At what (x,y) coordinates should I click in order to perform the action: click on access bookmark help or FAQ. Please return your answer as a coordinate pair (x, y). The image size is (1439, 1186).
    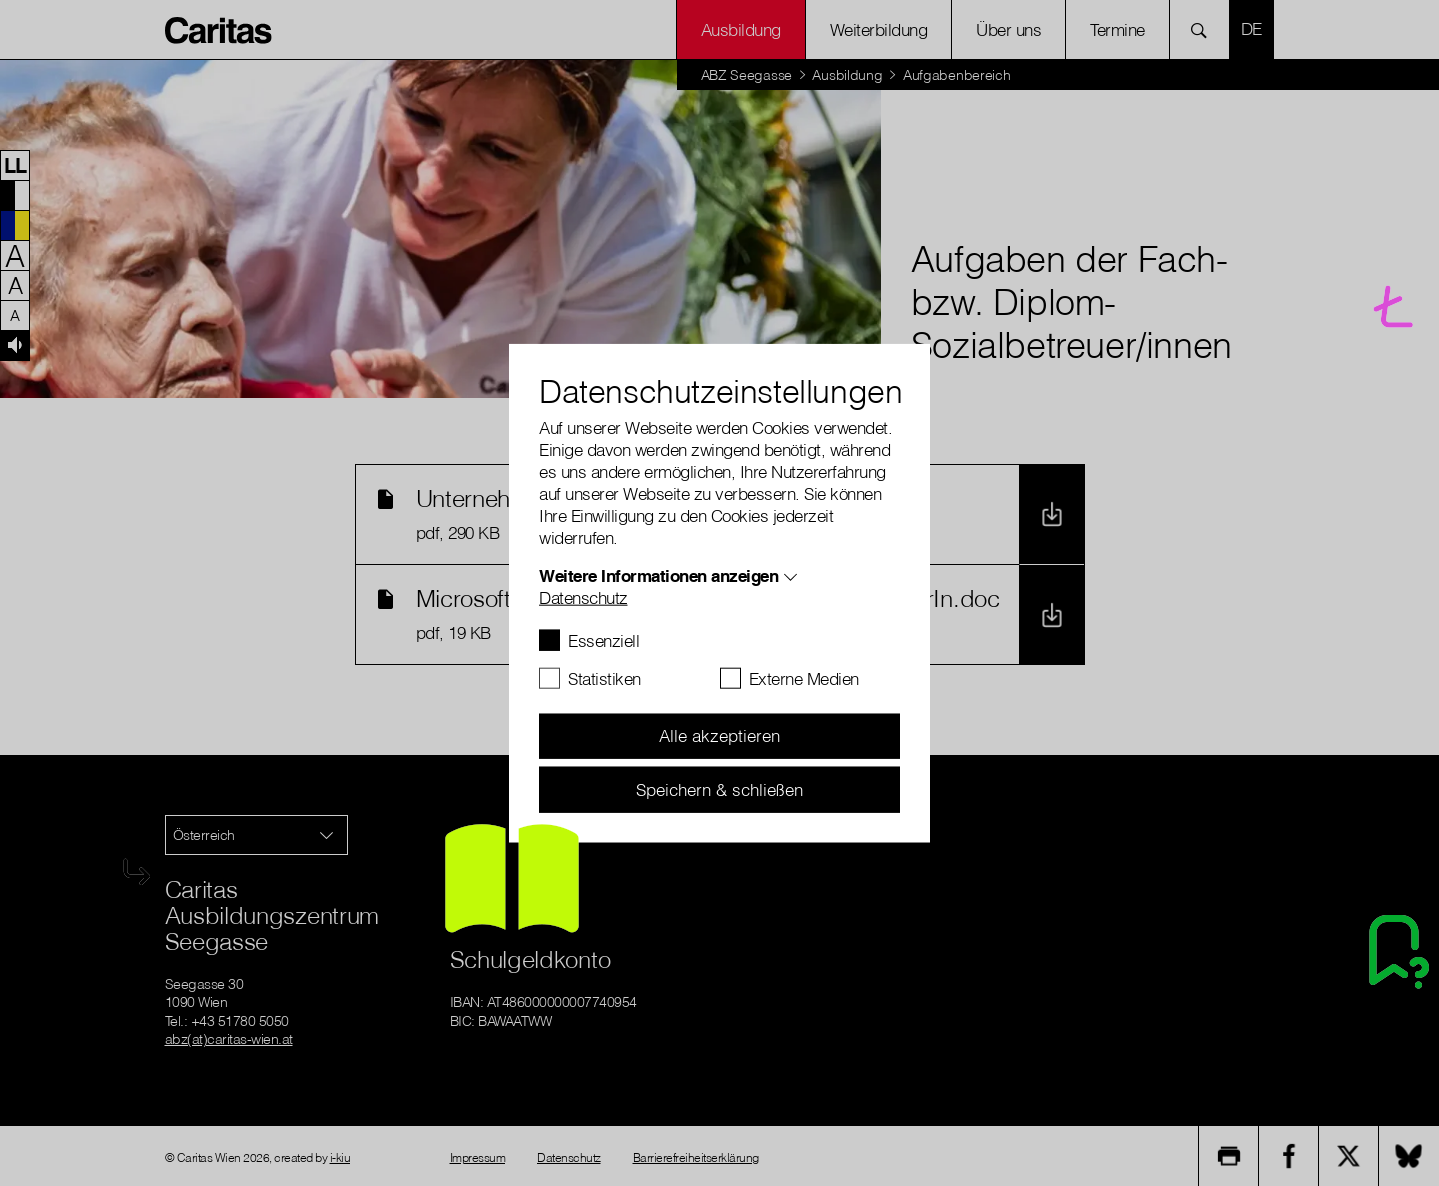
    Looking at the image, I should click on (1394, 950).